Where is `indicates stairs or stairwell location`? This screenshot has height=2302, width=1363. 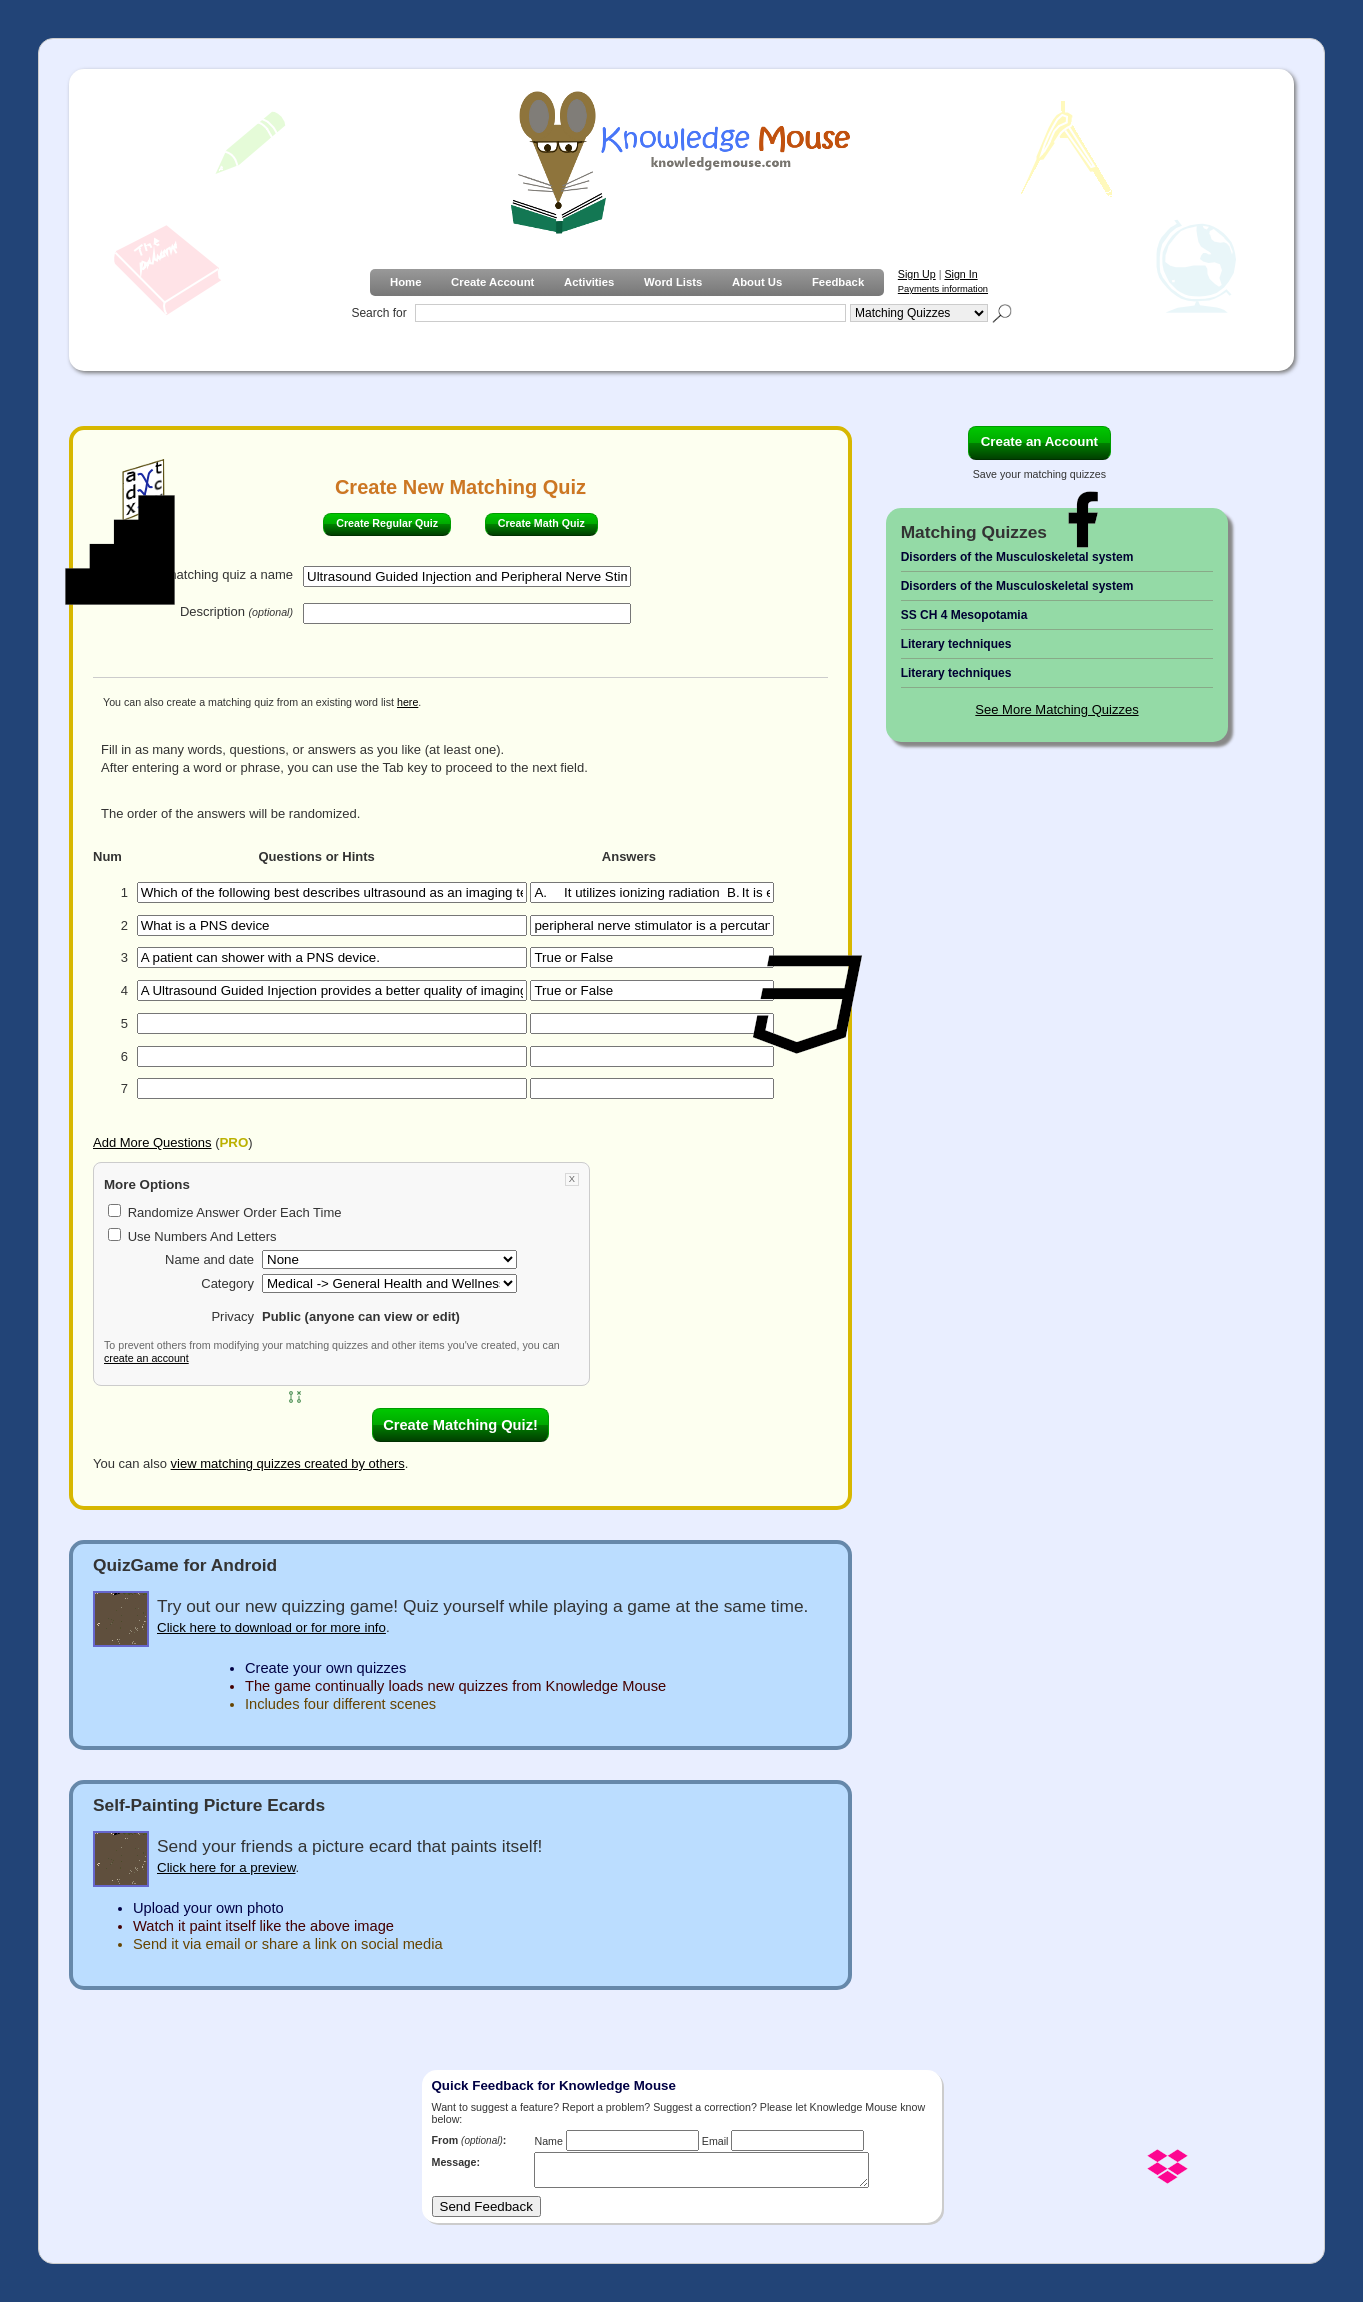 indicates stairs or stairwell location is located at coordinates (120, 550).